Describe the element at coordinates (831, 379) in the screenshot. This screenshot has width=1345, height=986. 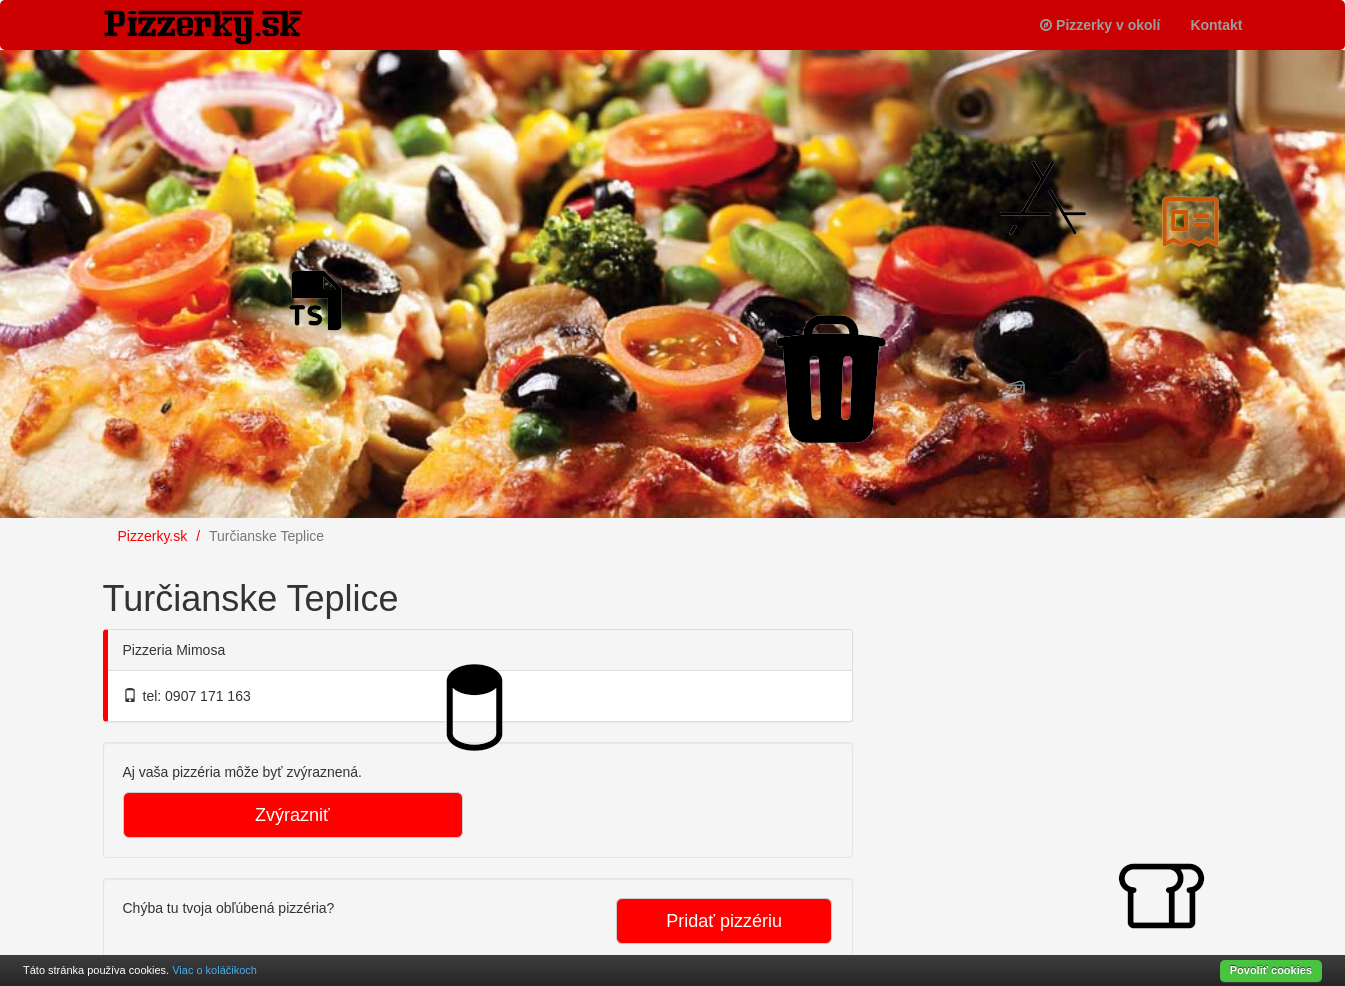
I see `delete selected item` at that location.